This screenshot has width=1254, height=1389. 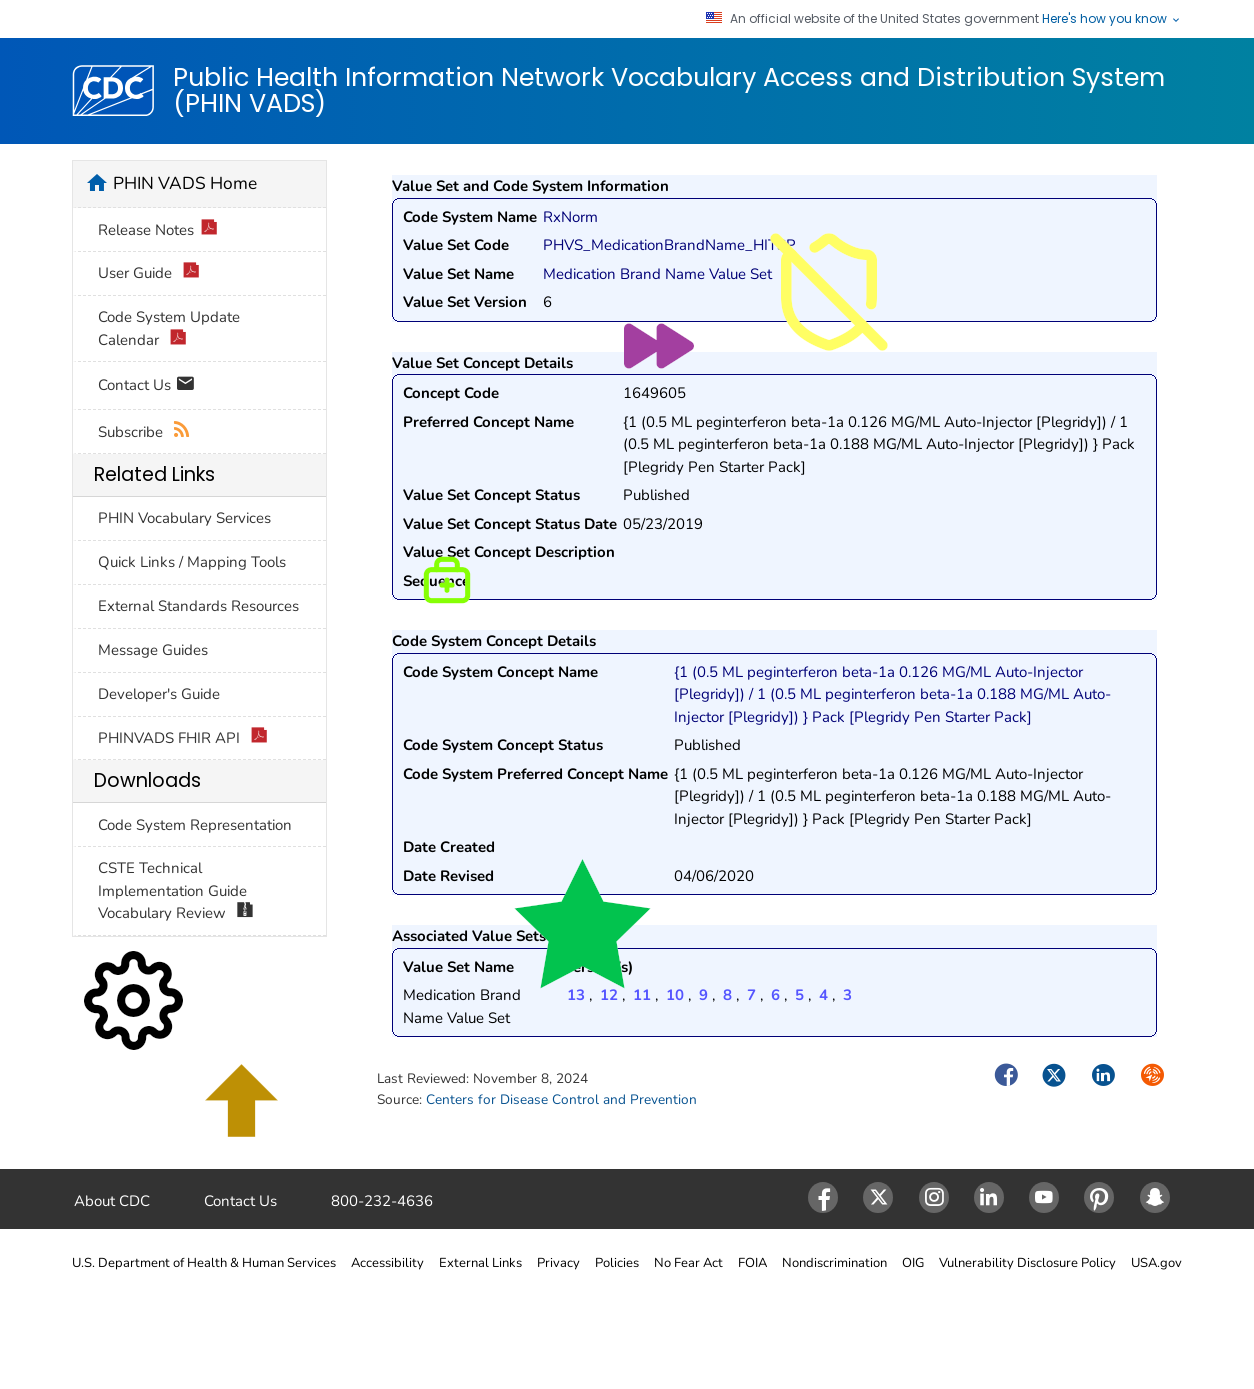 I want to click on security or protection is disabled, so click(x=829, y=292).